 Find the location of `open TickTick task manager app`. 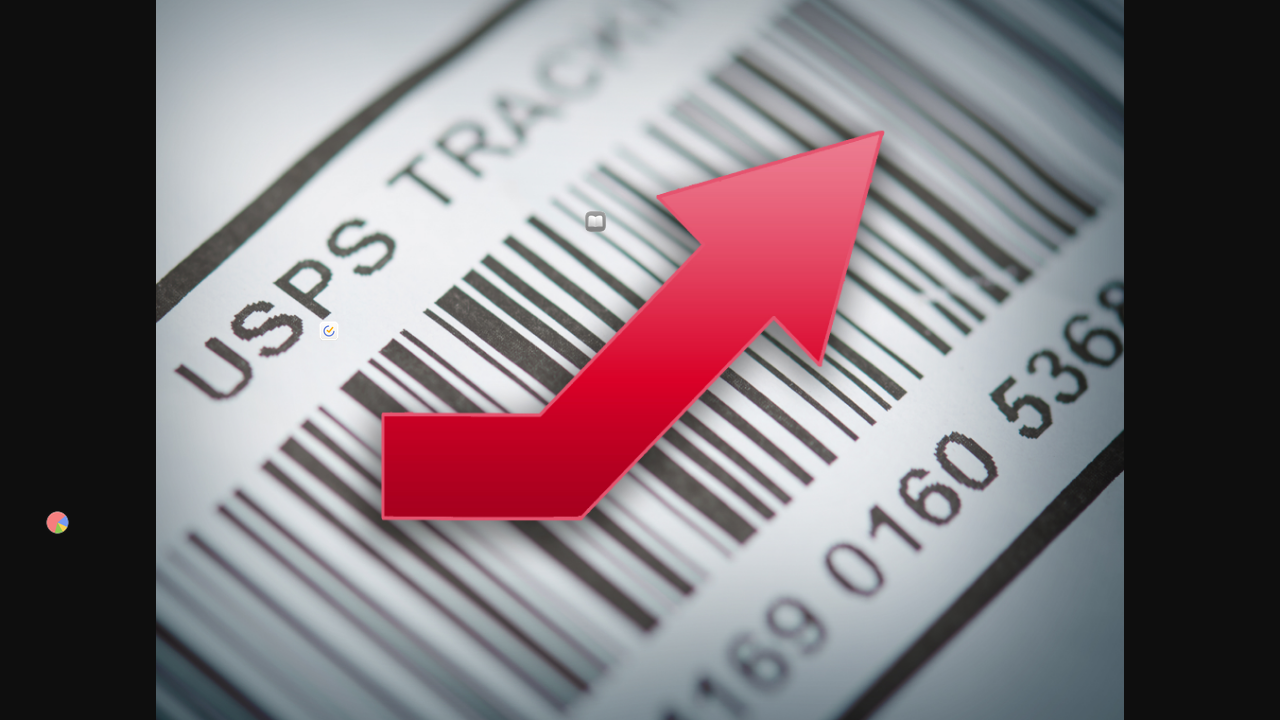

open TickTick task manager app is located at coordinates (329, 331).